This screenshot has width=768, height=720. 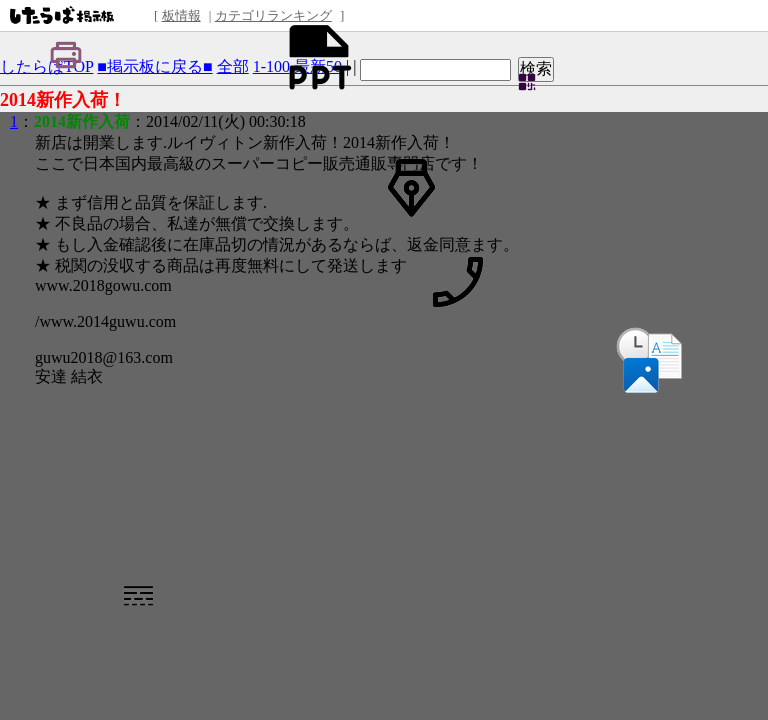 I want to click on open a PowerPoint presentation file, so click(x=319, y=60).